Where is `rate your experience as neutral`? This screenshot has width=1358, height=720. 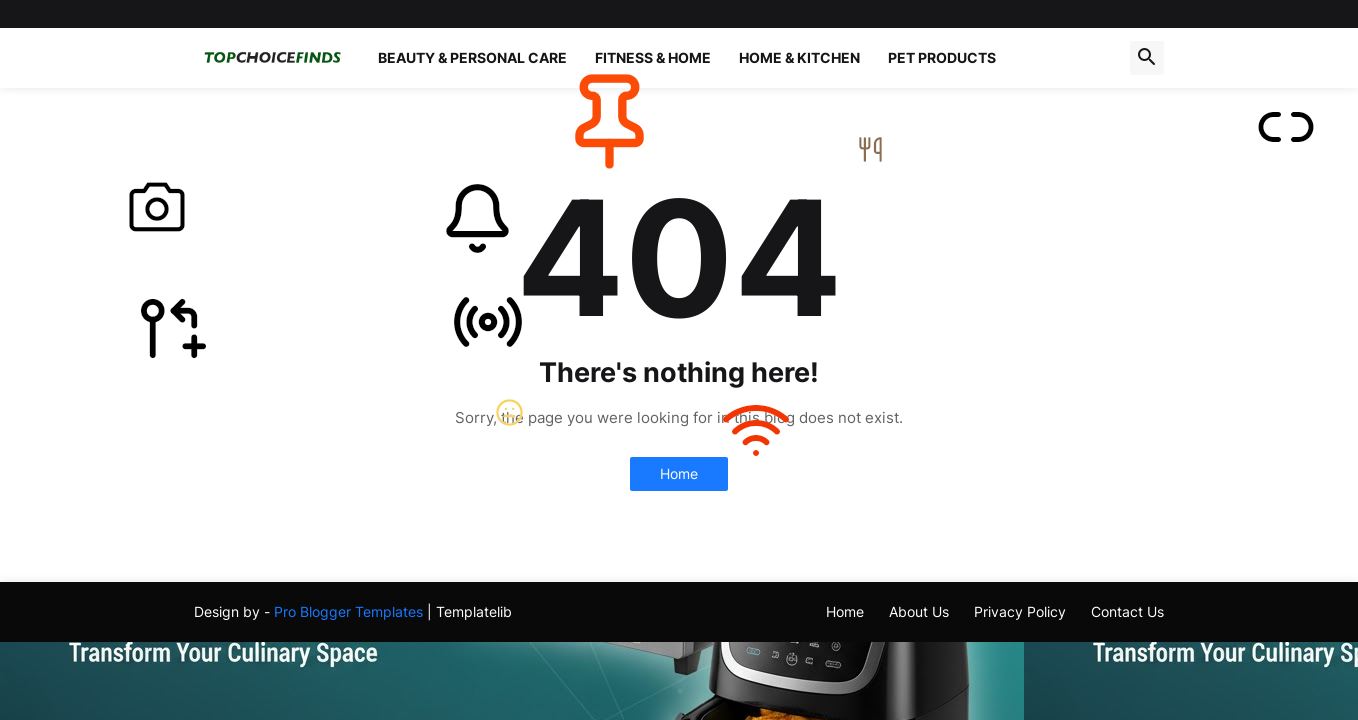 rate your experience as neutral is located at coordinates (509, 412).